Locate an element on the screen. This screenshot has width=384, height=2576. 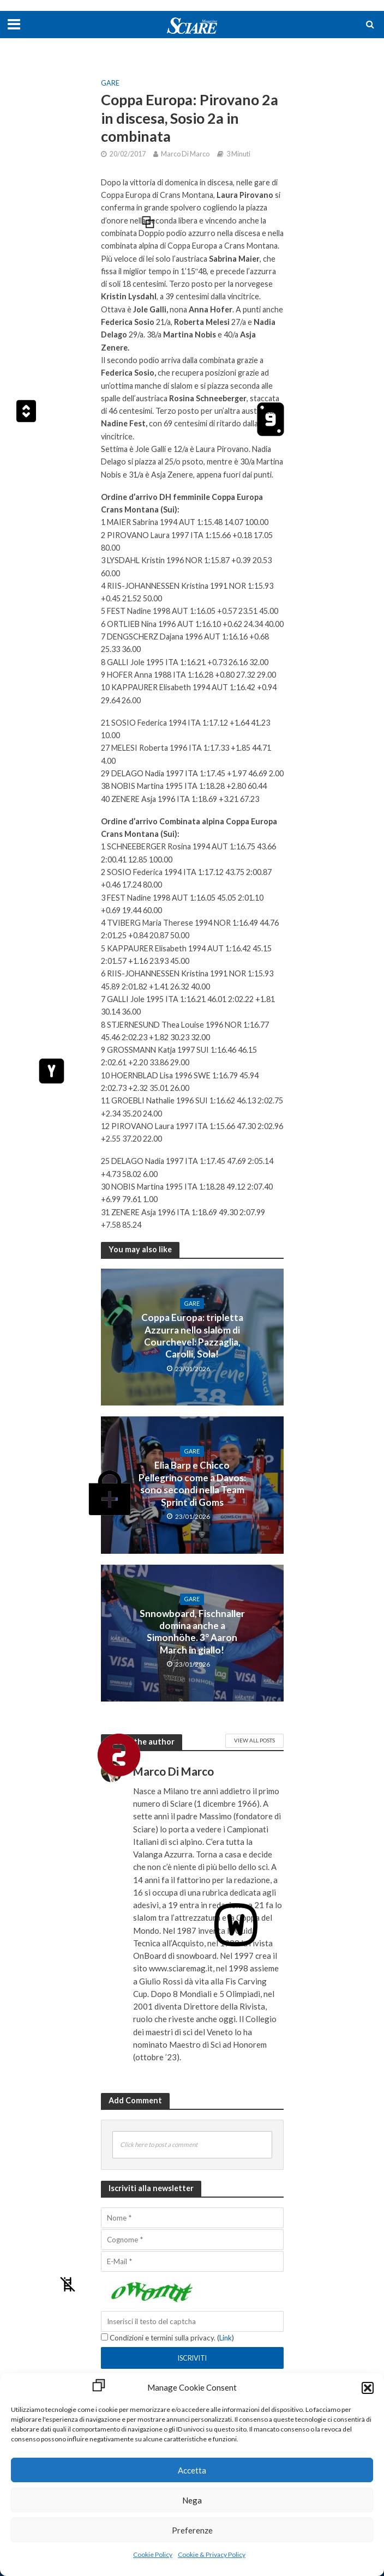
add item to shopping bag is located at coordinates (110, 1493).